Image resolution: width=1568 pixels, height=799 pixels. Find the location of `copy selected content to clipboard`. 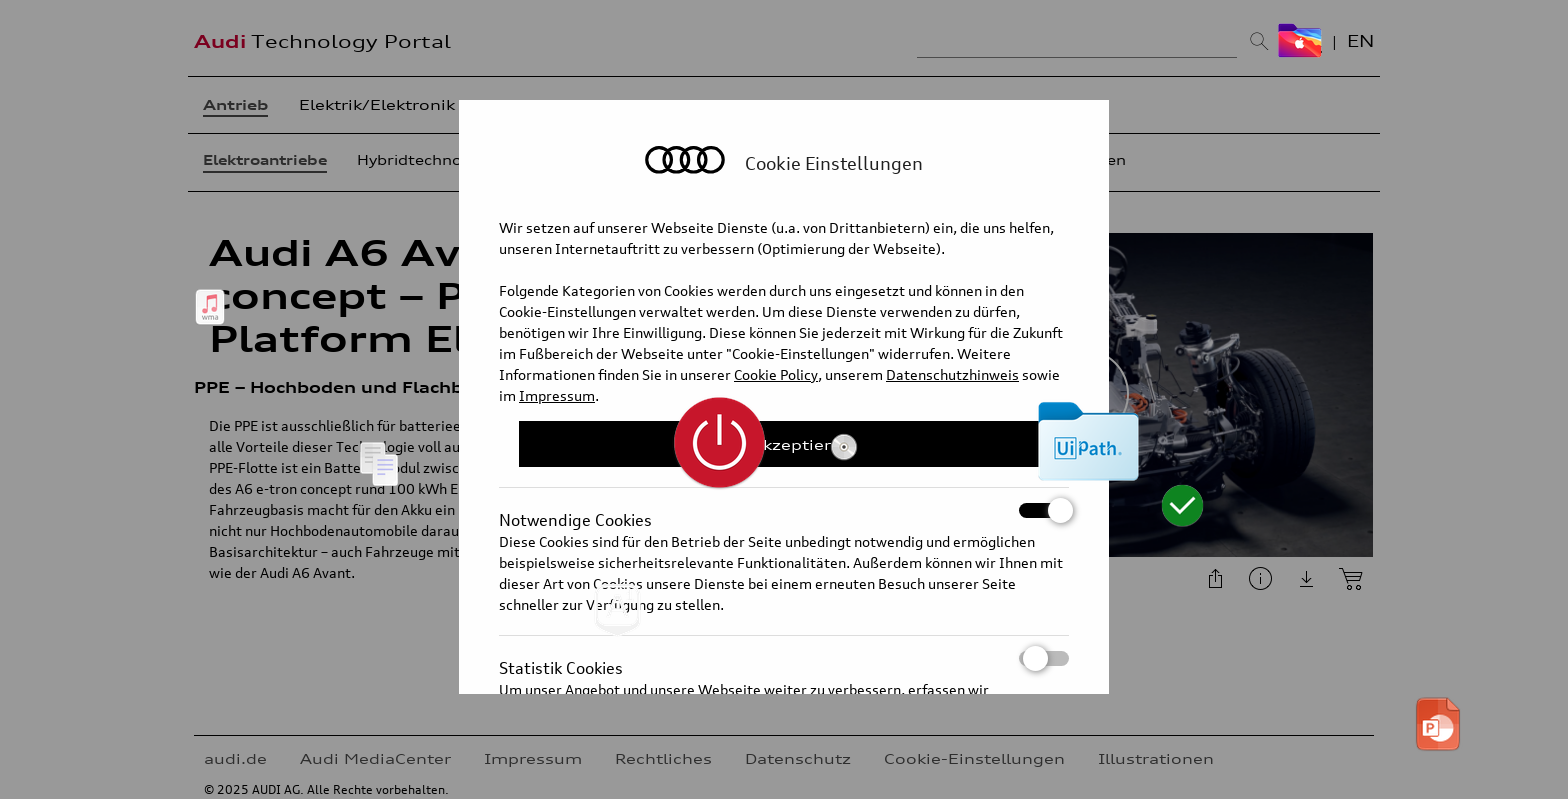

copy selected content to clipboard is located at coordinates (379, 464).